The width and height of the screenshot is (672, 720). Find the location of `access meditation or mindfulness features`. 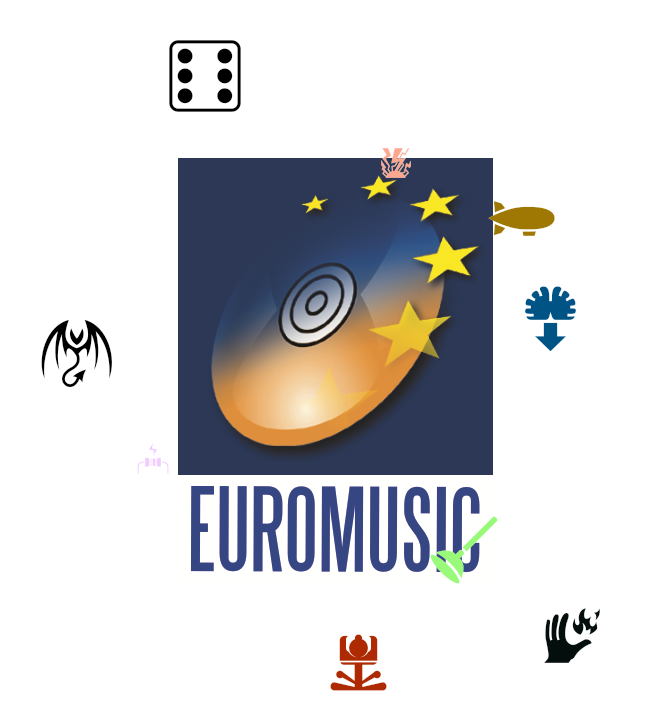

access meditation or mindfulness features is located at coordinates (358, 662).